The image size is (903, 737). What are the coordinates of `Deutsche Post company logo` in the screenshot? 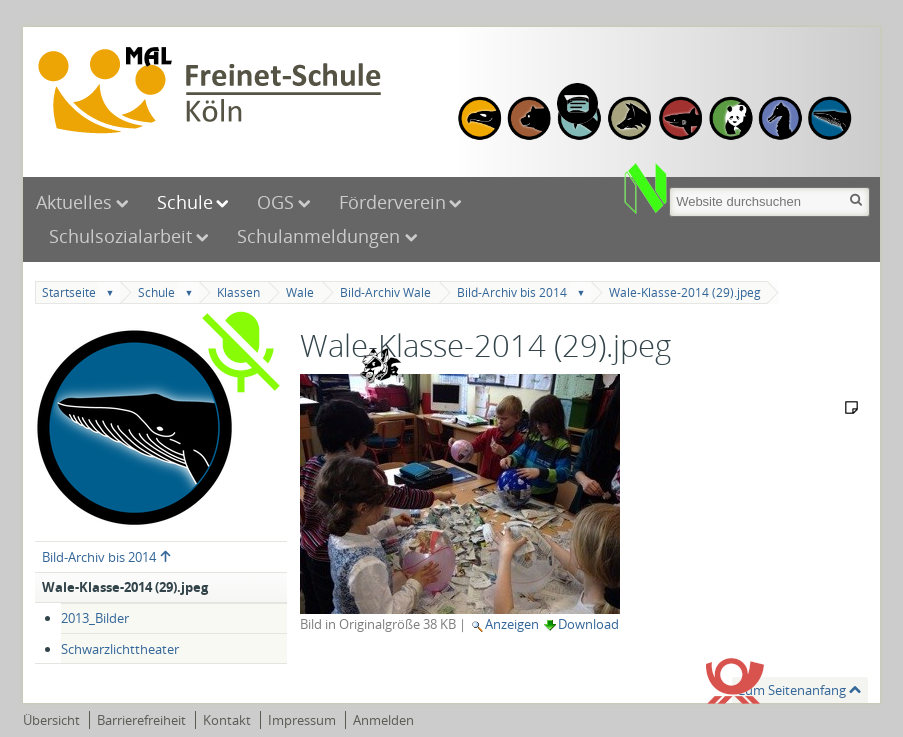 It's located at (735, 681).